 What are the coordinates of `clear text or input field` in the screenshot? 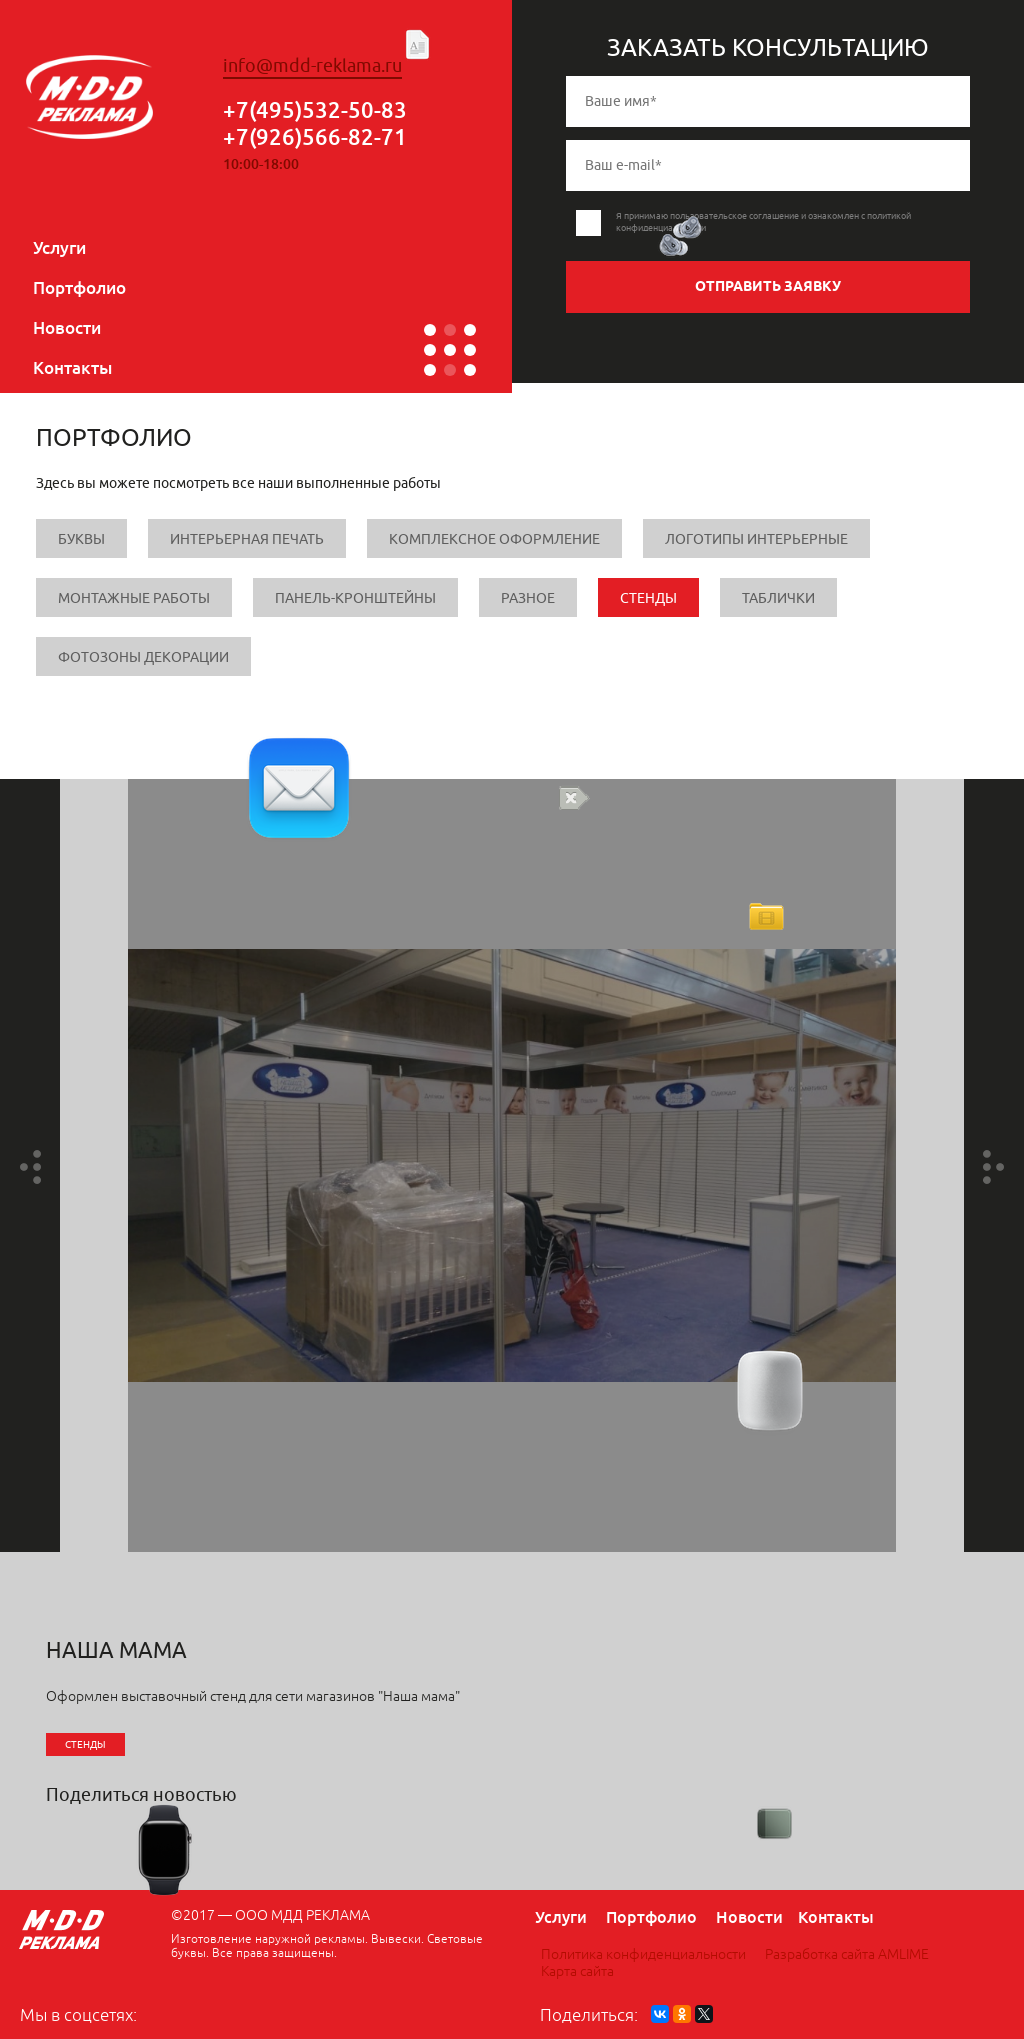 It's located at (575, 797).